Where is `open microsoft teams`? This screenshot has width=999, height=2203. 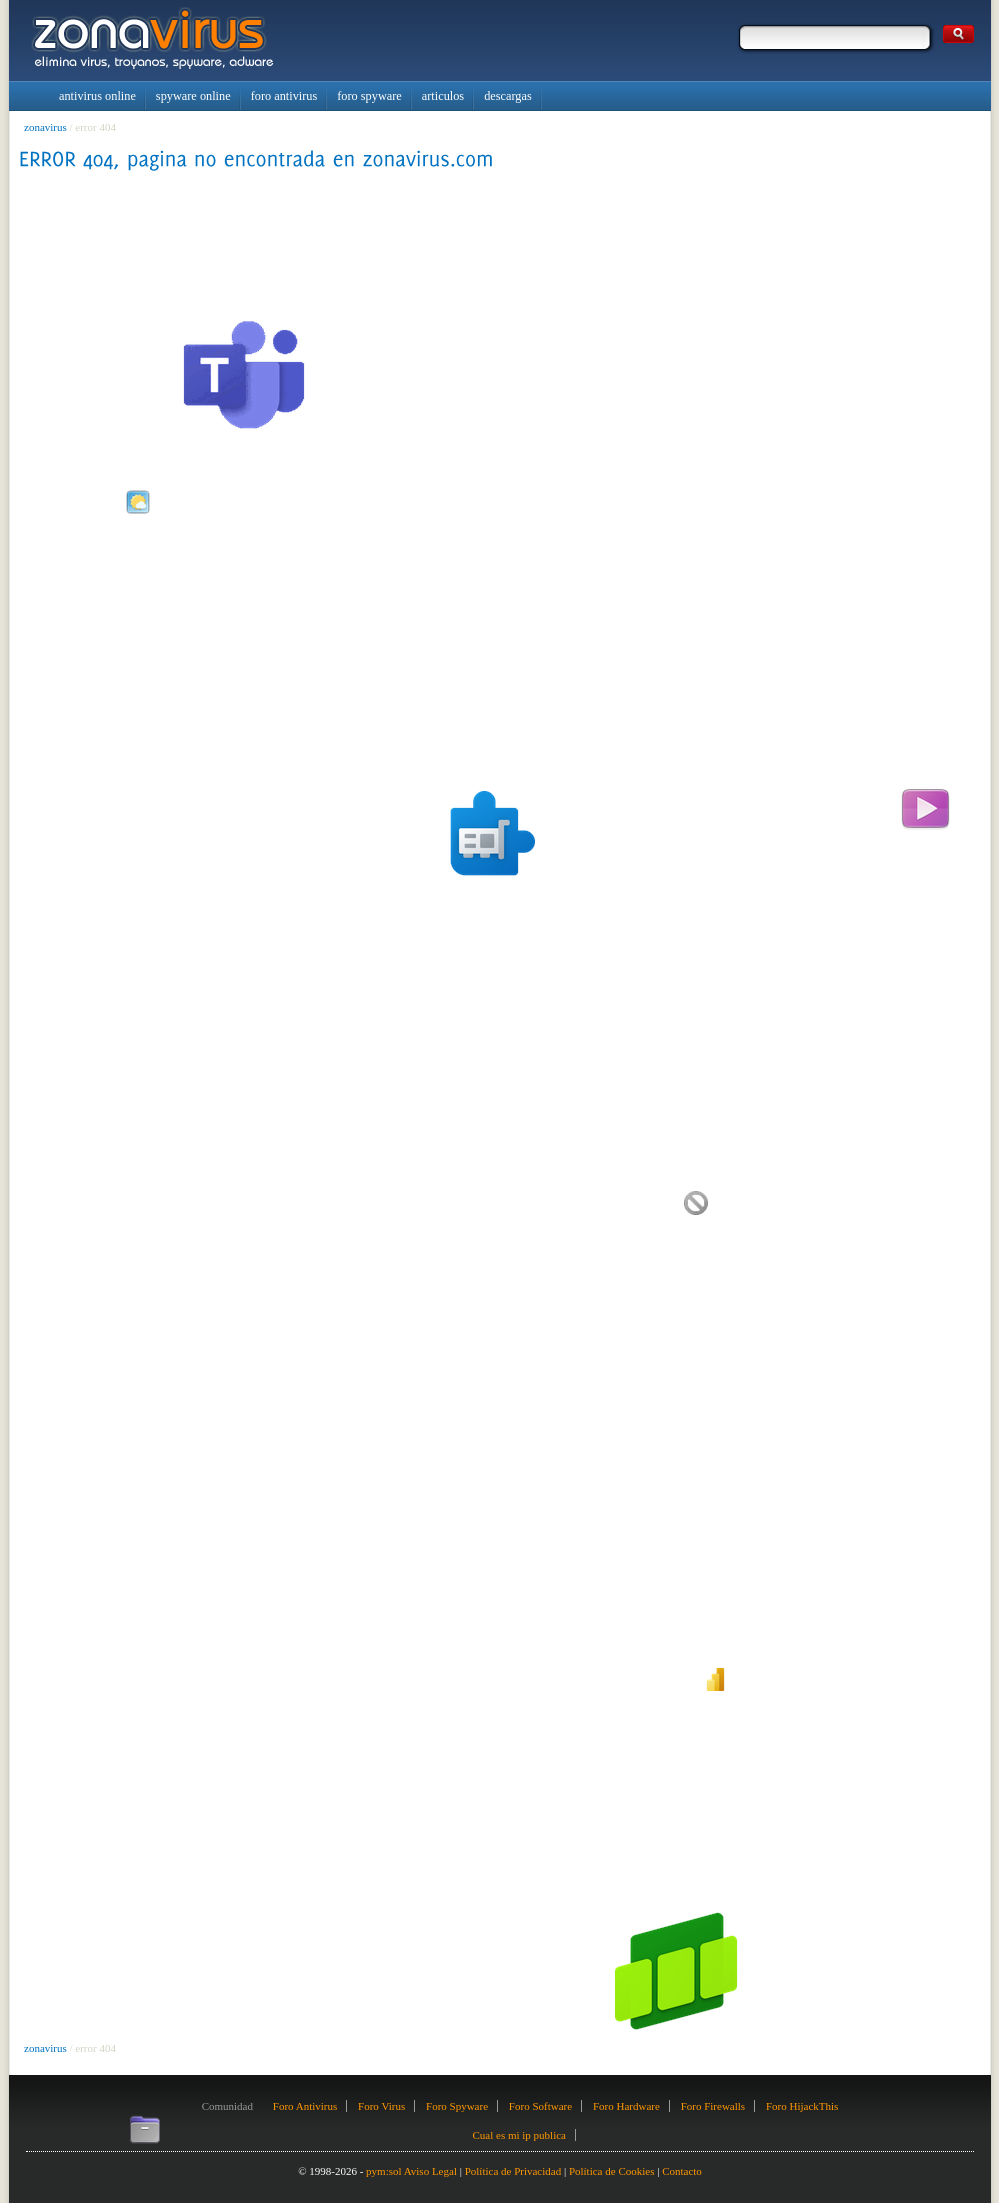
open microsoft teams is located at coordinates (244, 376).